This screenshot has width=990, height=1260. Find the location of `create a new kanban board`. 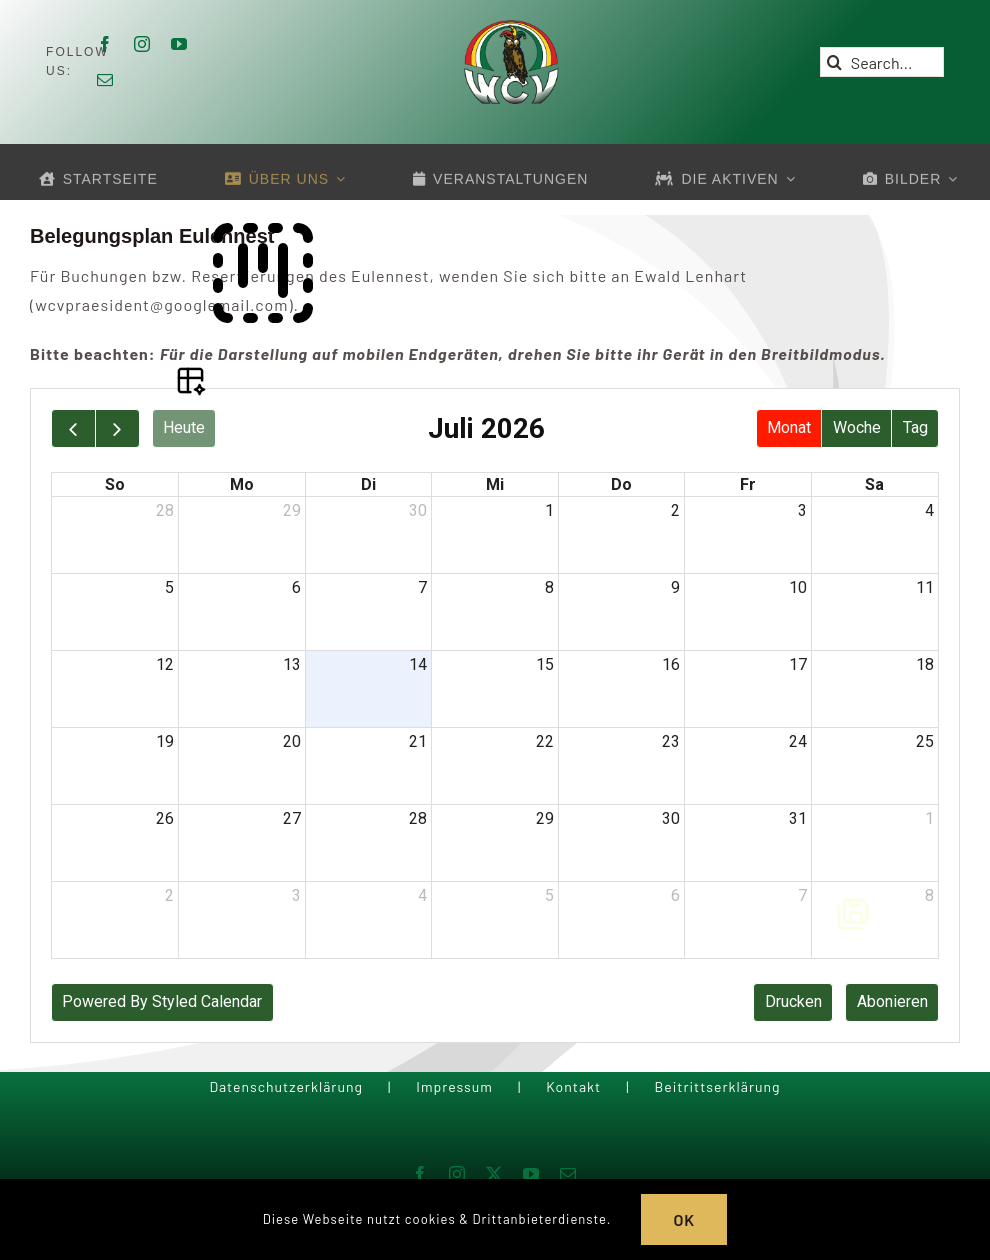

create a new kanban board is located at coordinates (263, 273).